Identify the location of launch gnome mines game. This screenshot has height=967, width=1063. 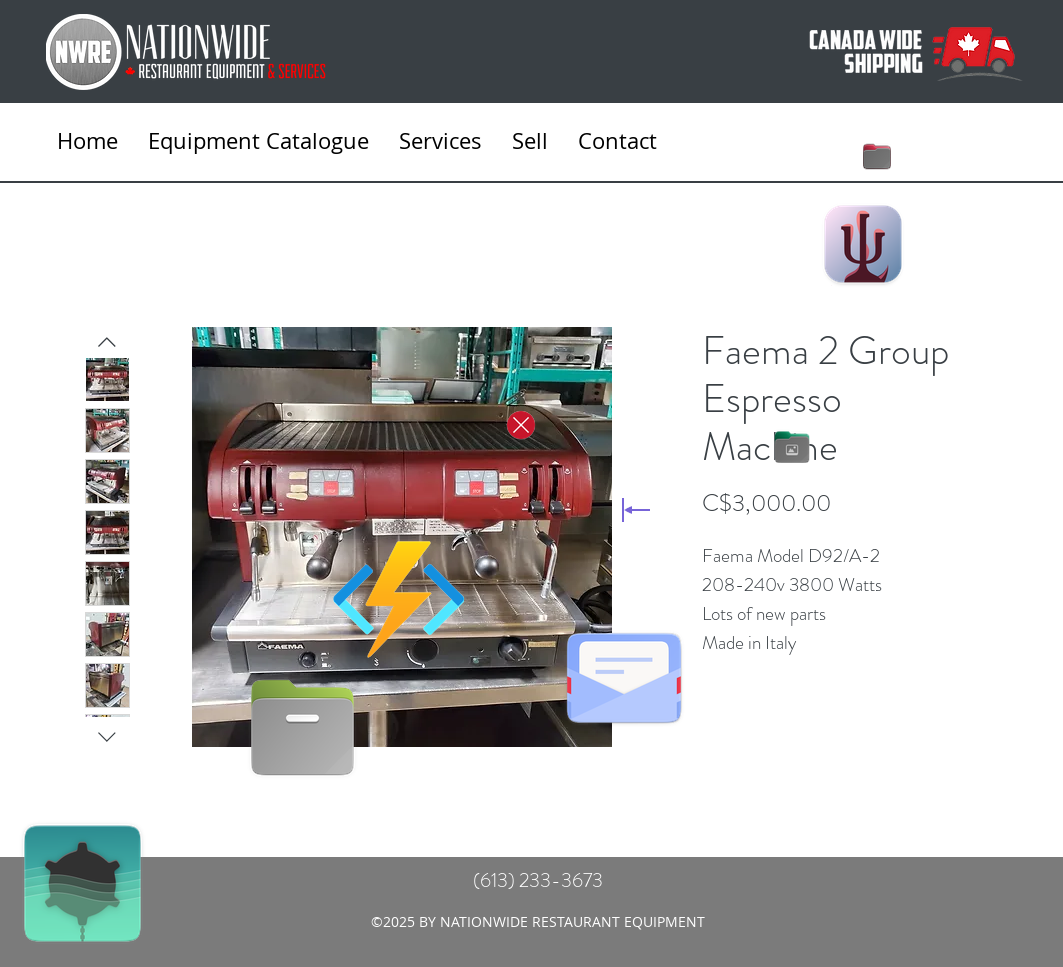
(82, 883).